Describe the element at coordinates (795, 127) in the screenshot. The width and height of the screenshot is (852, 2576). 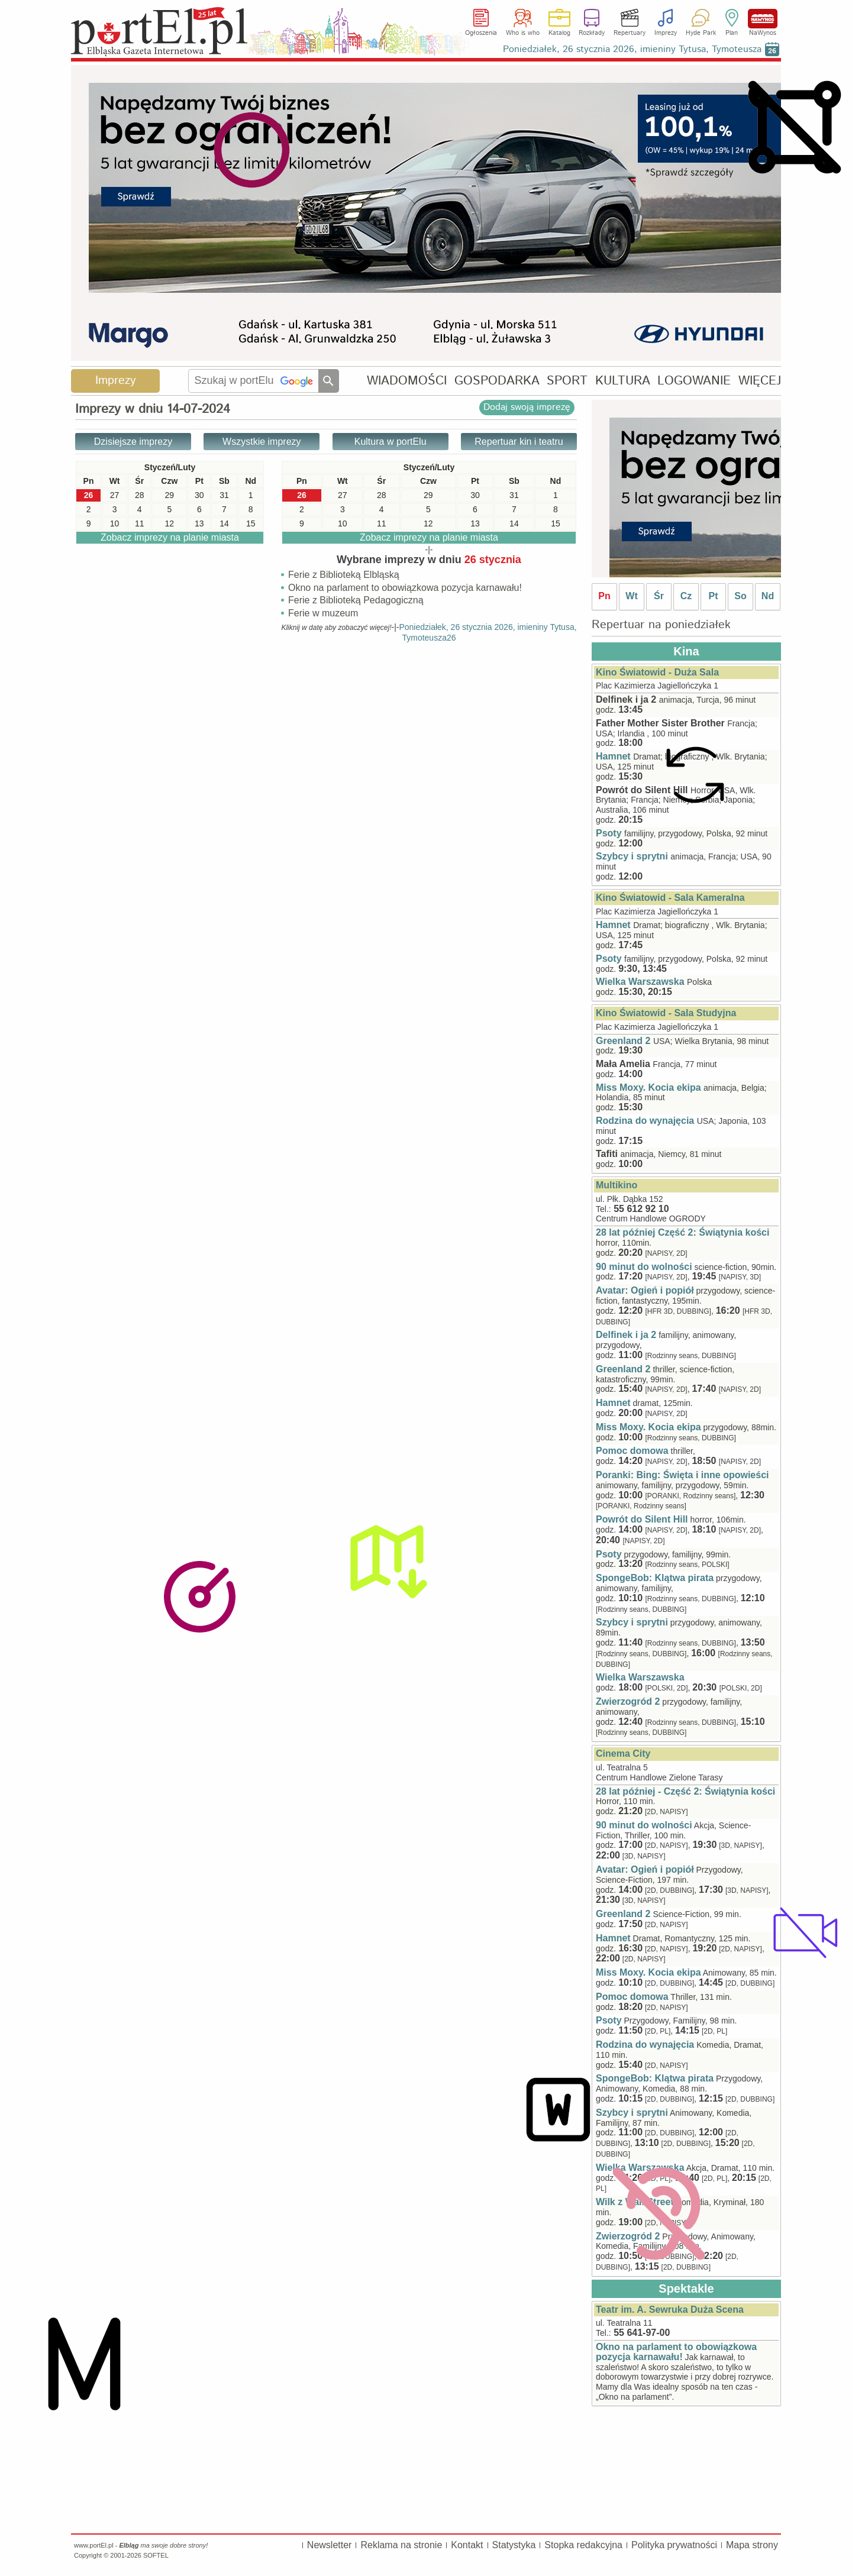
I see `disable shape tools` at that location.